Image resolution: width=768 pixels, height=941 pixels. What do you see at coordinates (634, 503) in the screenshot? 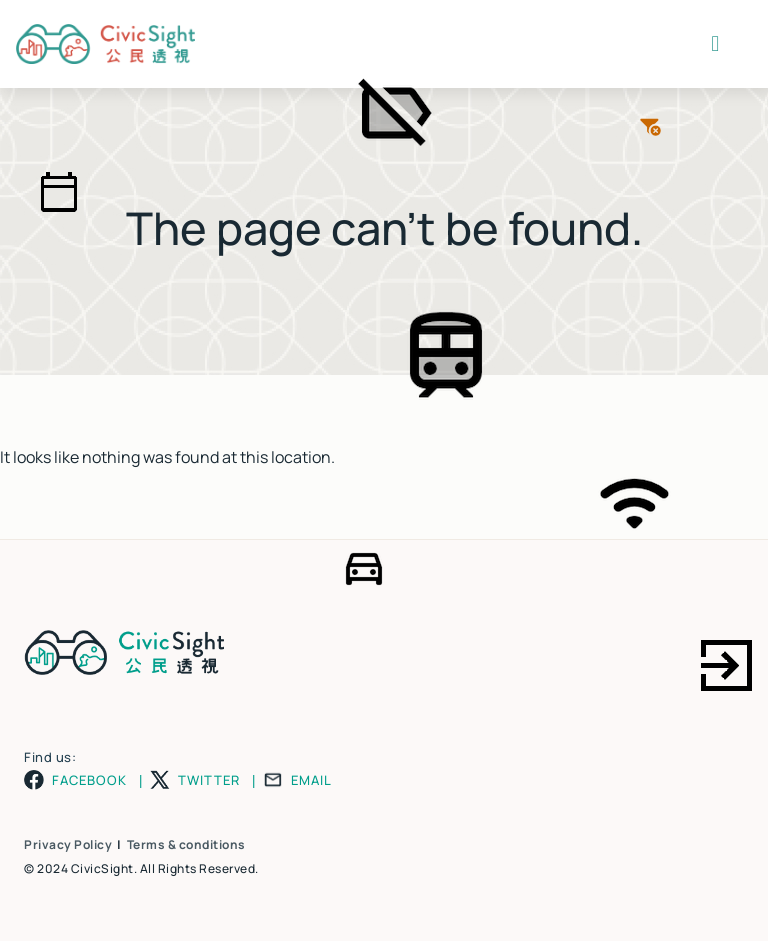
I see `indicates active wifi connection` at bounding box center [634, 503].